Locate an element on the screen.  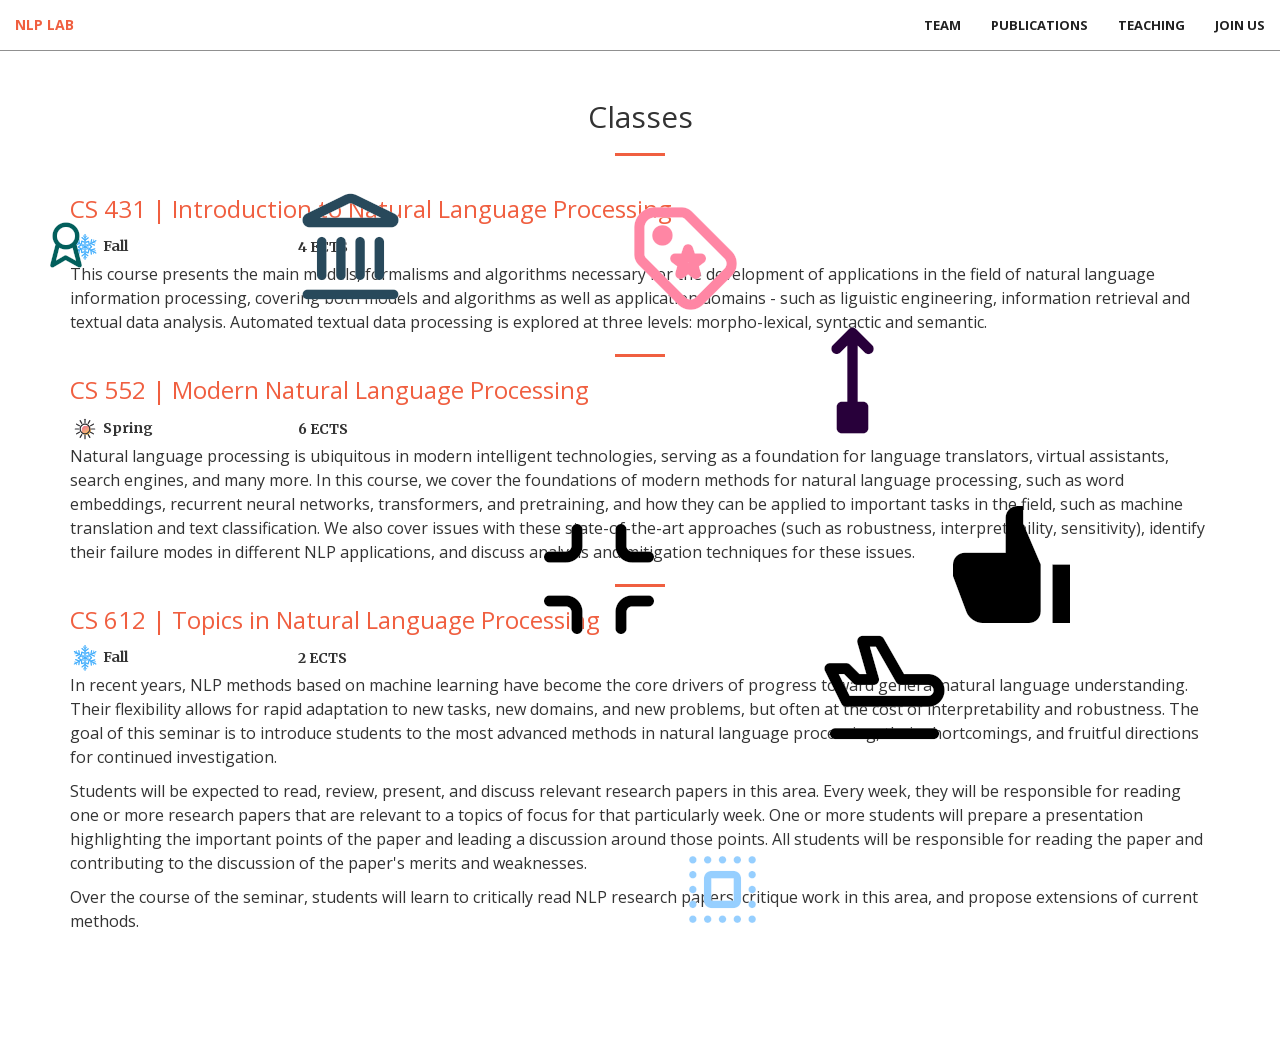
select all items in the current view is located at coordinates (722, 889).